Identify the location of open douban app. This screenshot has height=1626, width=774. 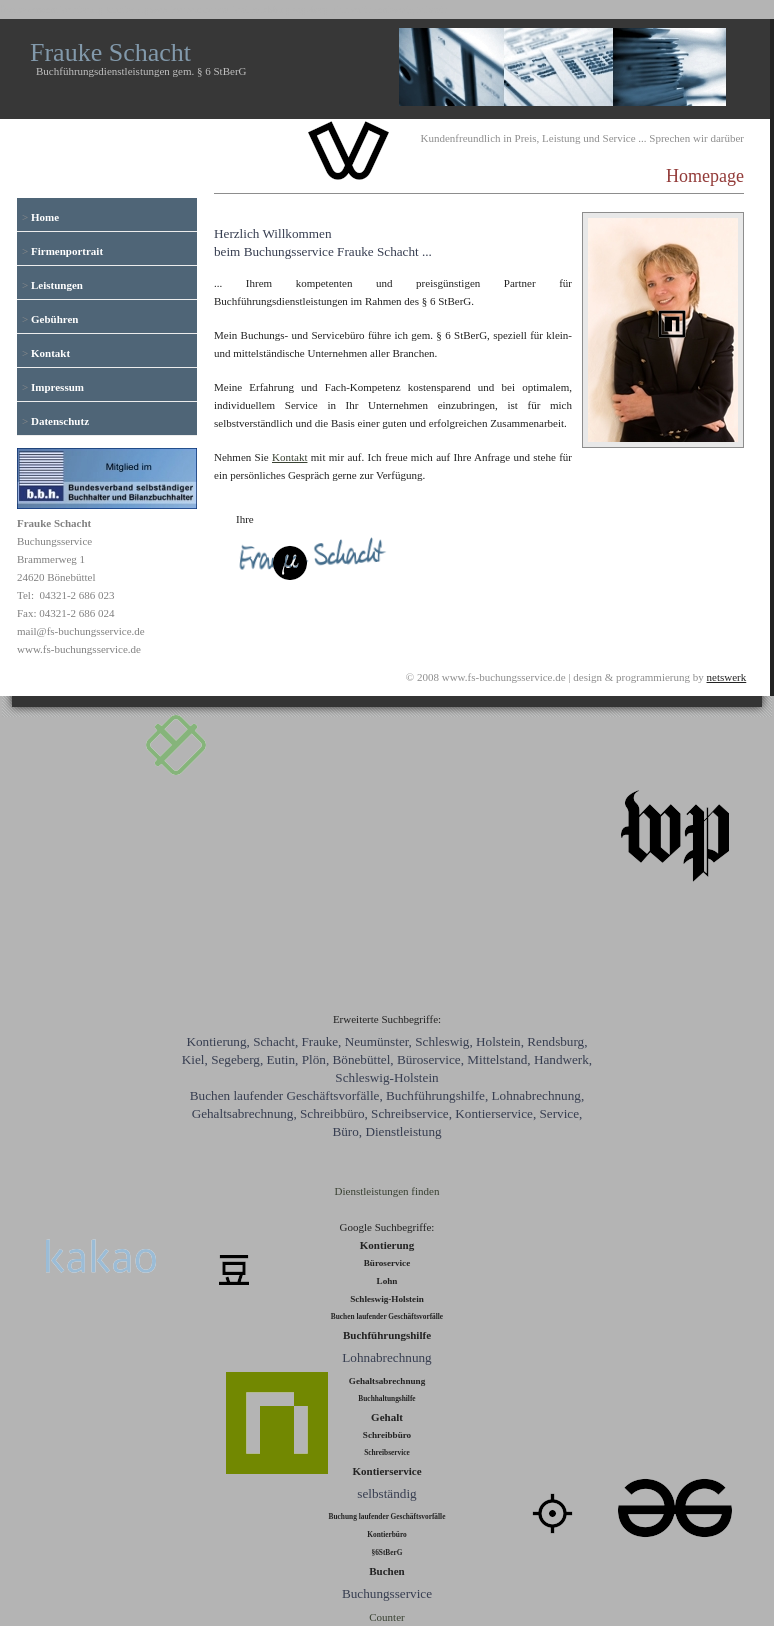
(234, 1270).